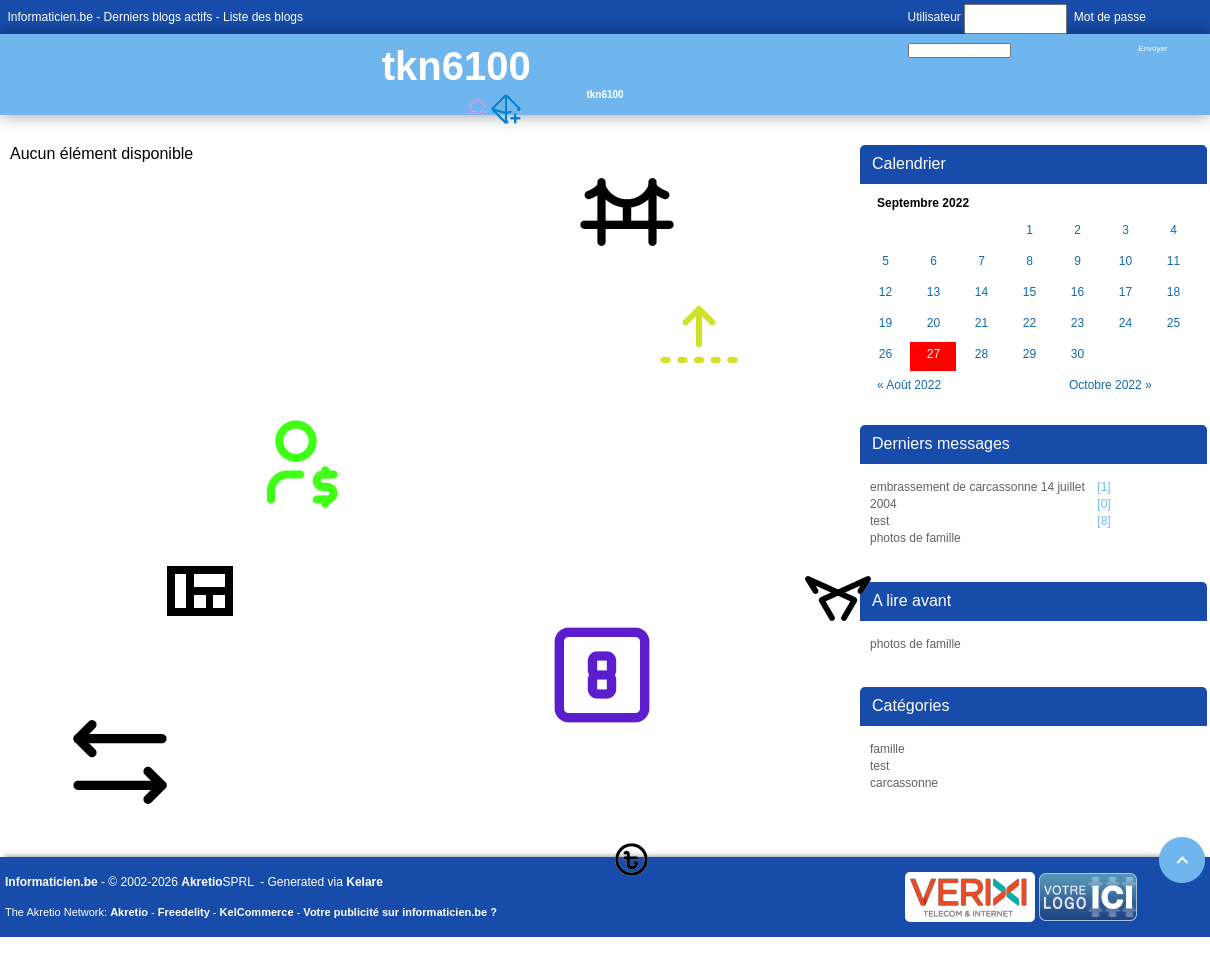 The height and width of the screenshot is (975, 1210). I want to click on bangladeshi taka currency, so click(631, 859).